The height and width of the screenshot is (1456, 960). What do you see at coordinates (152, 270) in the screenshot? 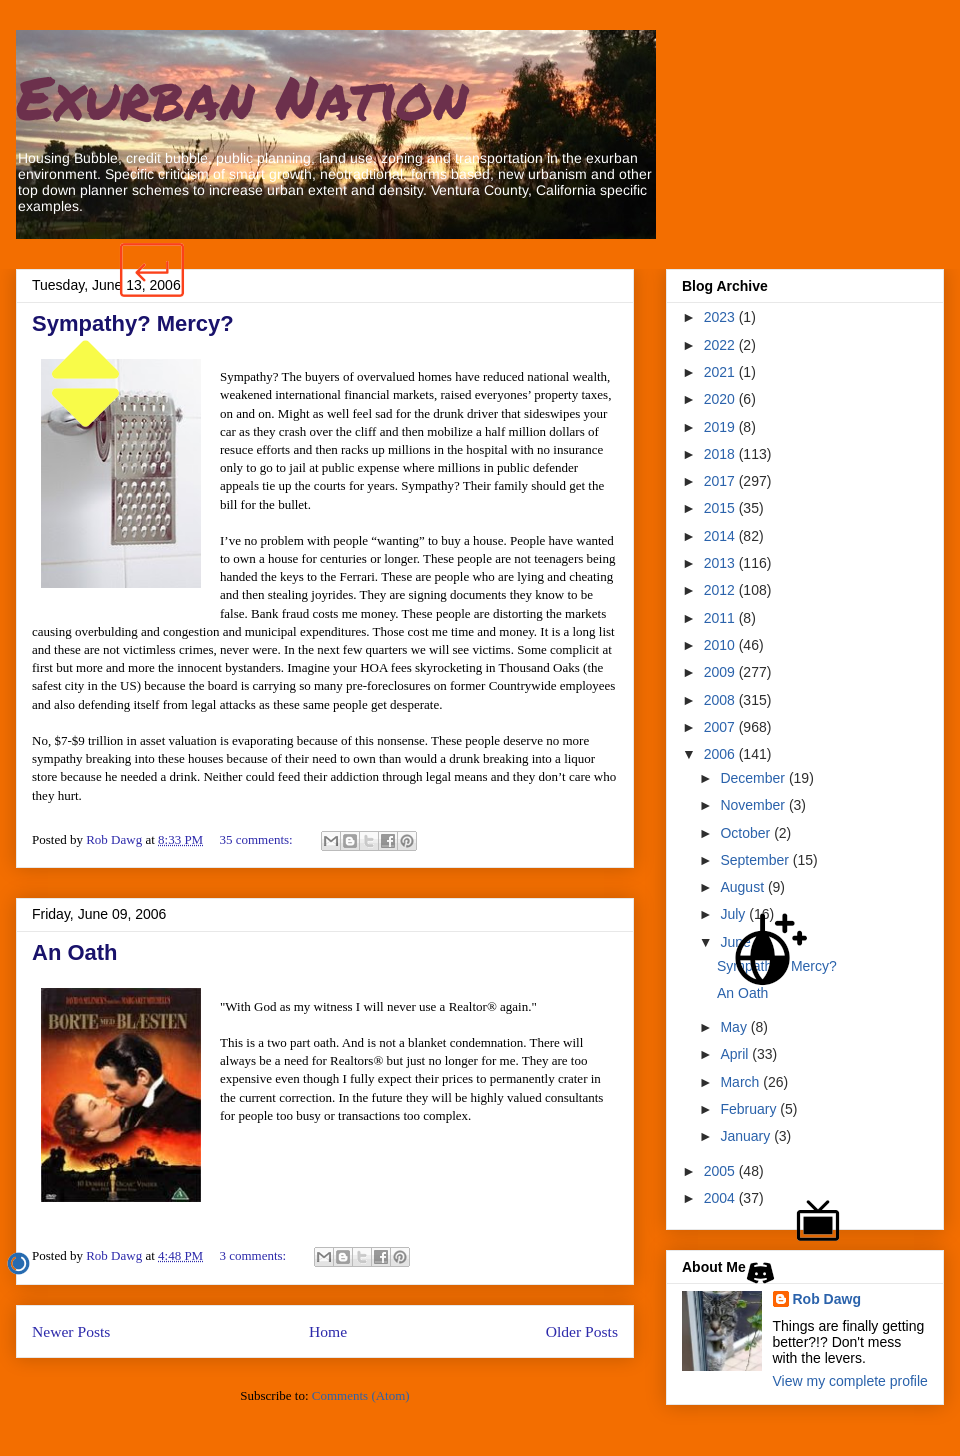
I see `press enter or return key` at bounding box center [152, 270].